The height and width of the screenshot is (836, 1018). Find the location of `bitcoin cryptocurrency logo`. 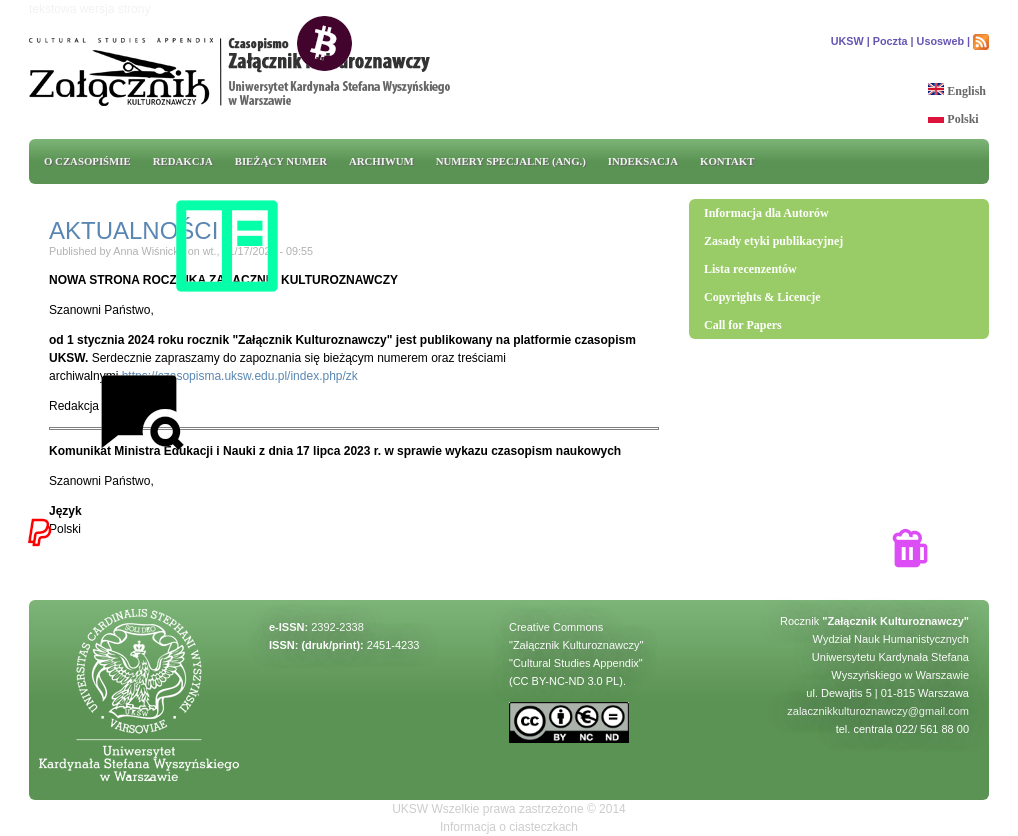

bitcoin cryptocurrency logo is located at coordinates (324, 43).